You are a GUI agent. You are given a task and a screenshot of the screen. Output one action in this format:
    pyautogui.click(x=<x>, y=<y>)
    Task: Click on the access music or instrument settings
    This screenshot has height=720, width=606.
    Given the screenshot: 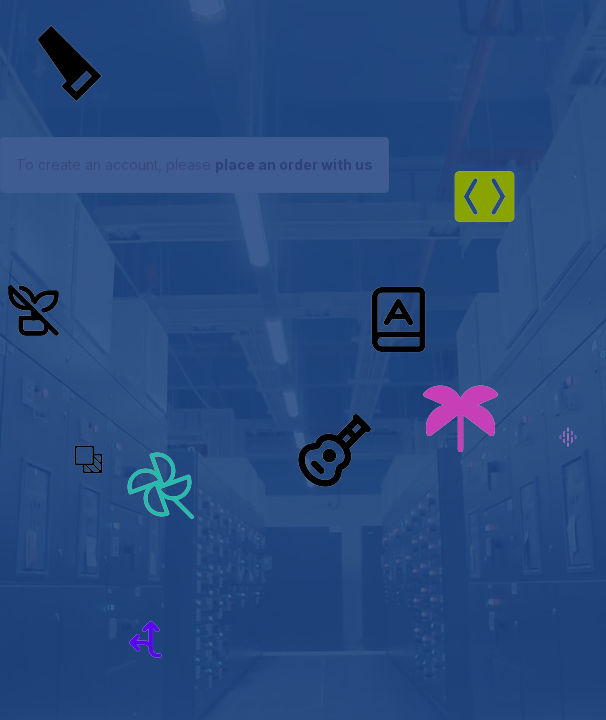 What is the action you would take?
    pyautogui.click(x=334, y=451)
    